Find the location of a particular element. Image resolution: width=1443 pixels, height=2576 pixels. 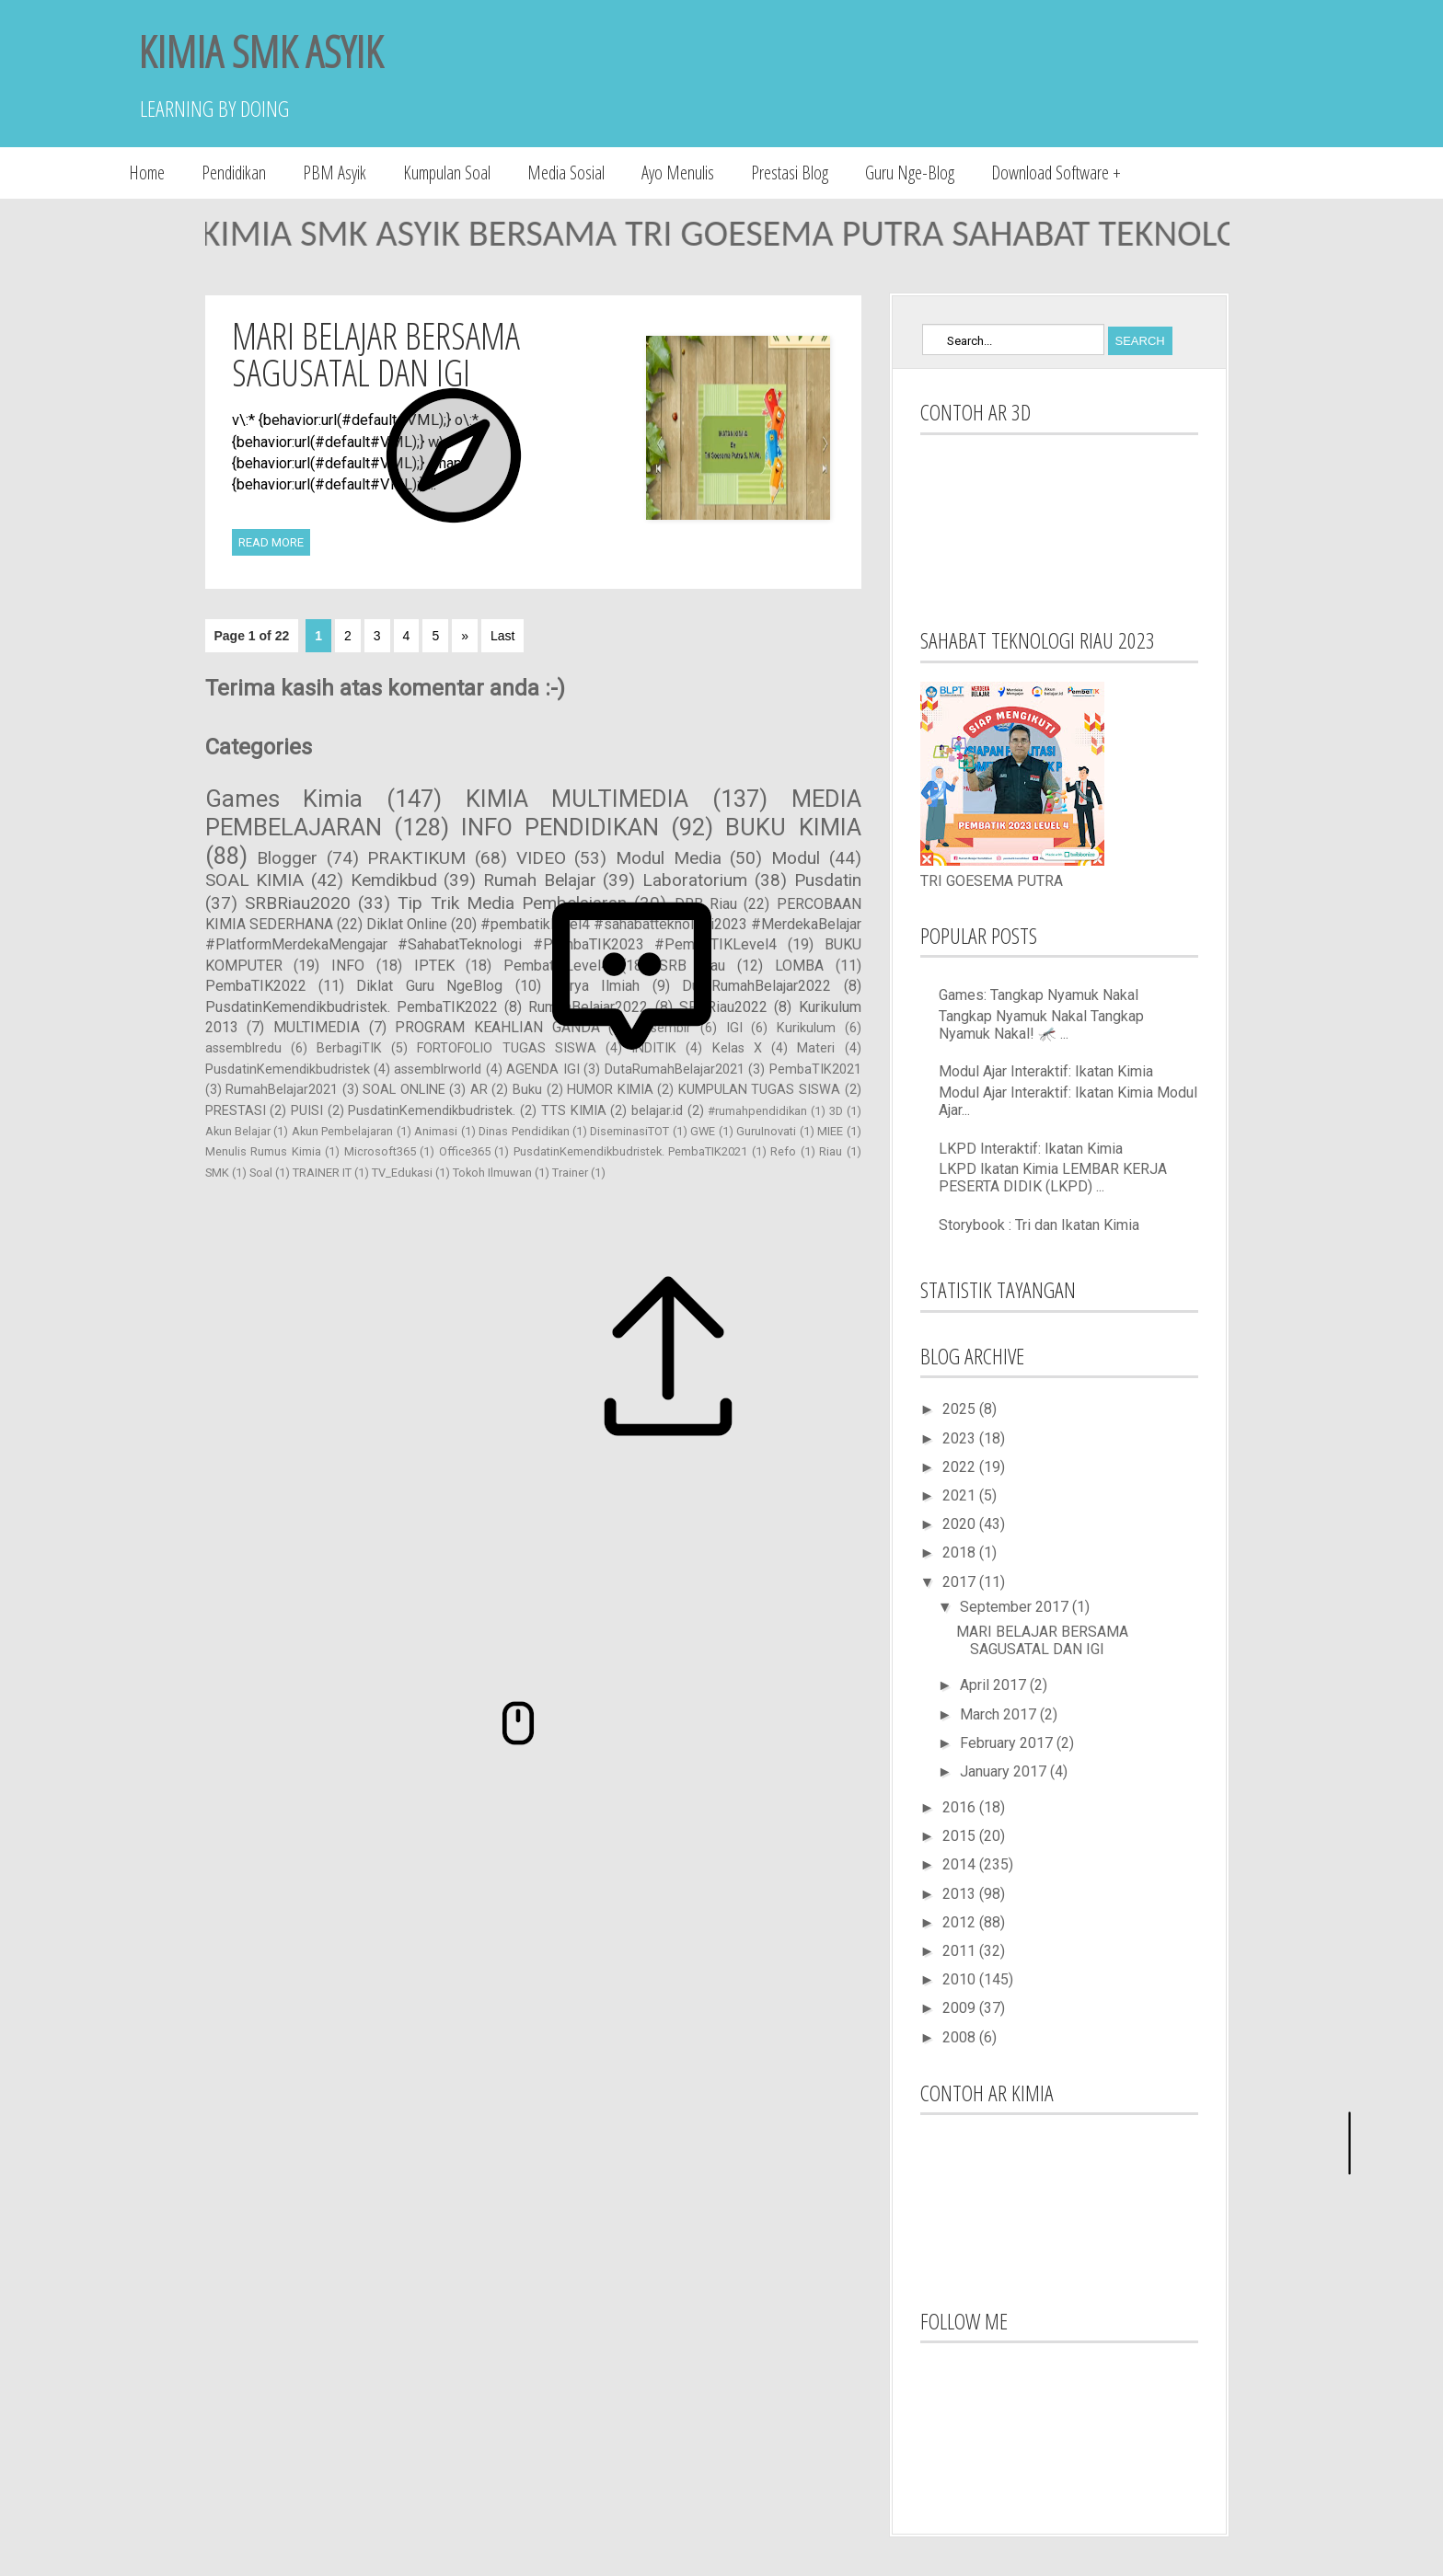

open chat or messaging is located at coordinates (631, 970).